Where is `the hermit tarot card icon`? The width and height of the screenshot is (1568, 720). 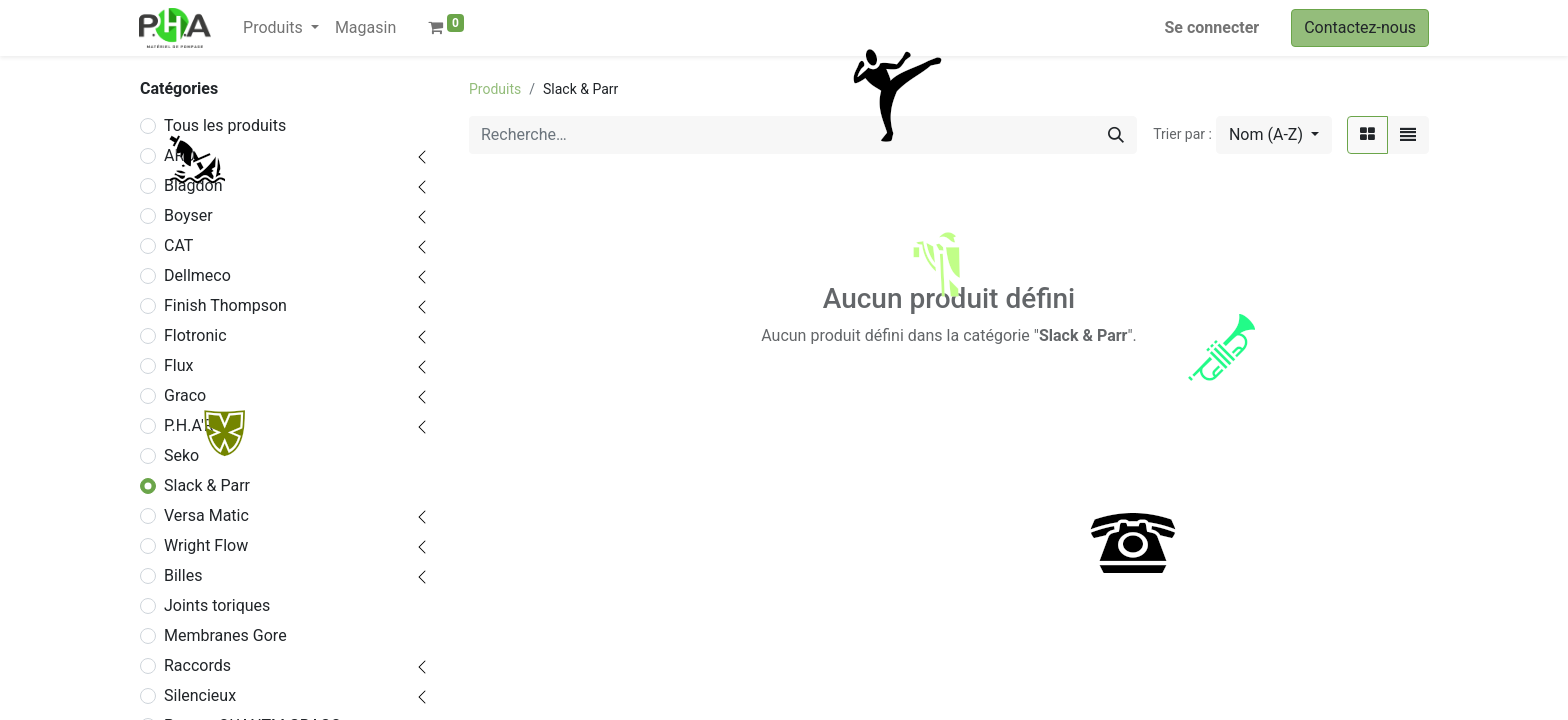
the hermit tarot card icon is located at coordinates (939, 264).